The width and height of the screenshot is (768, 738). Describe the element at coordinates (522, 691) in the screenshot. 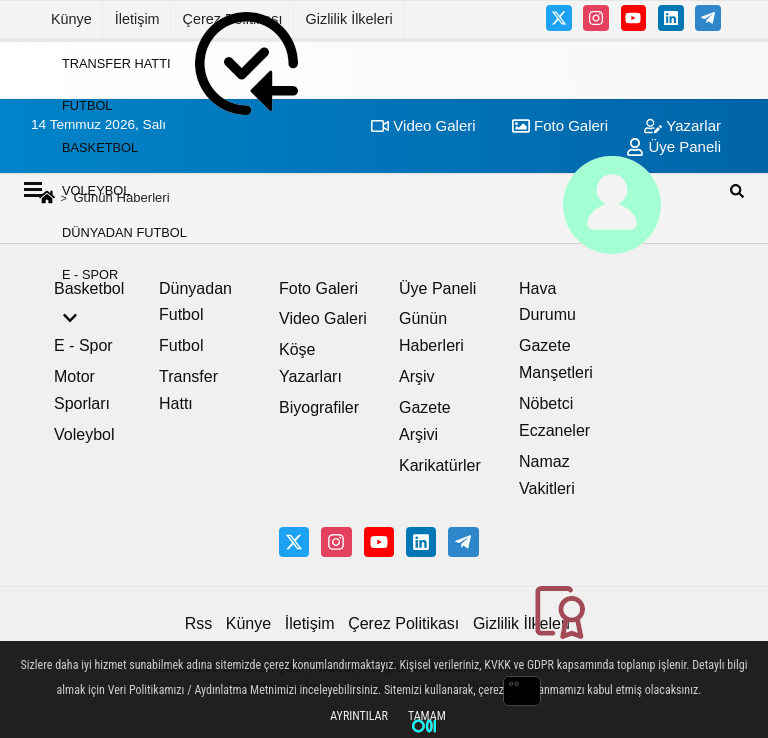

I see `open application window` at that location.